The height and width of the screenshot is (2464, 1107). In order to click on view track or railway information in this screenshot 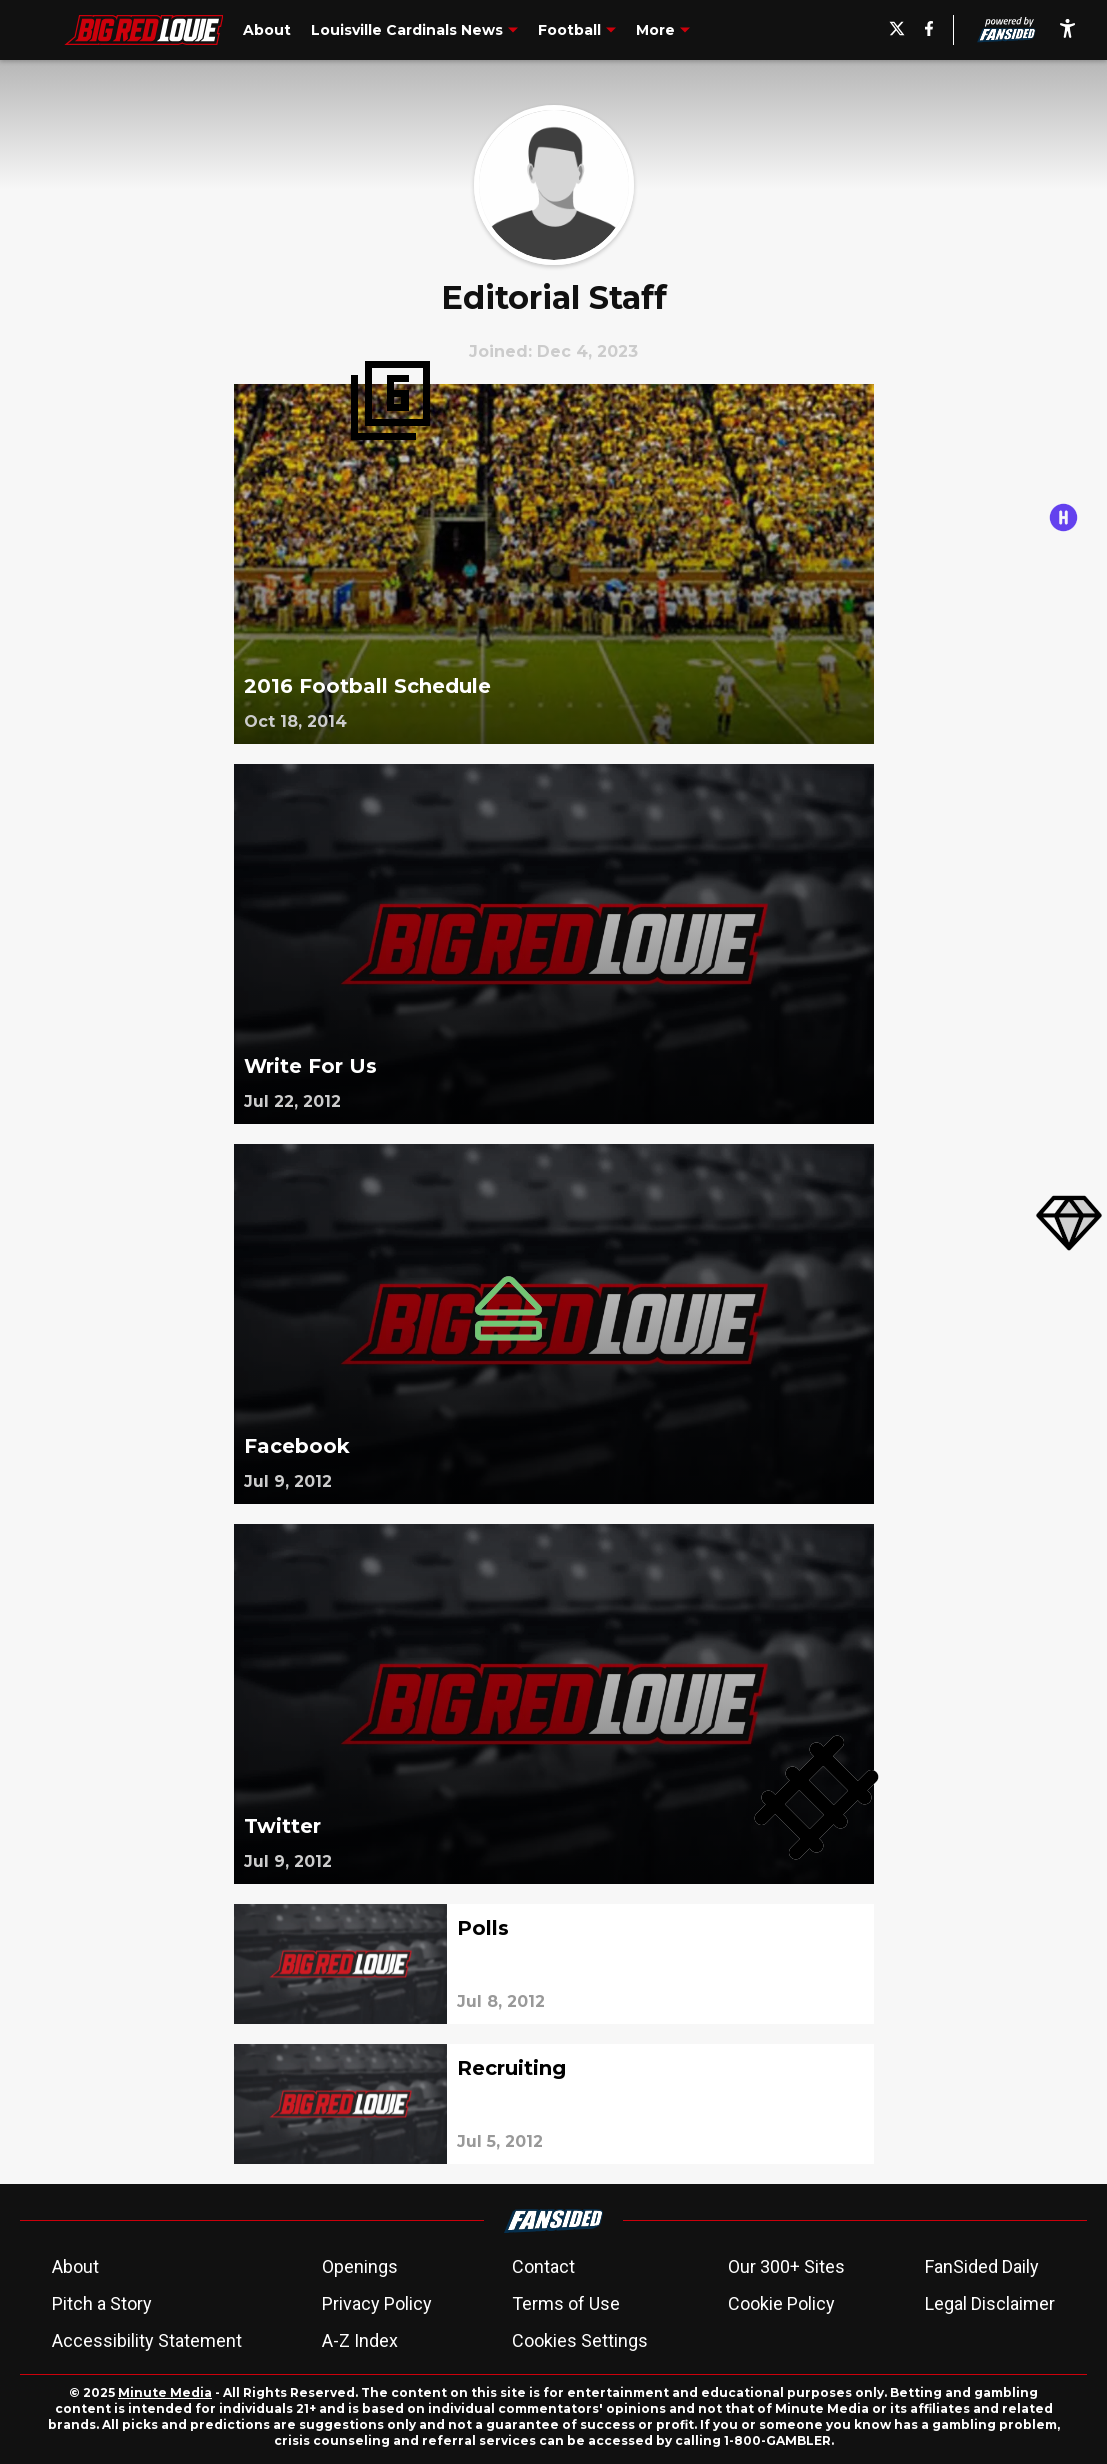, I will do `click(816, 1797)`.